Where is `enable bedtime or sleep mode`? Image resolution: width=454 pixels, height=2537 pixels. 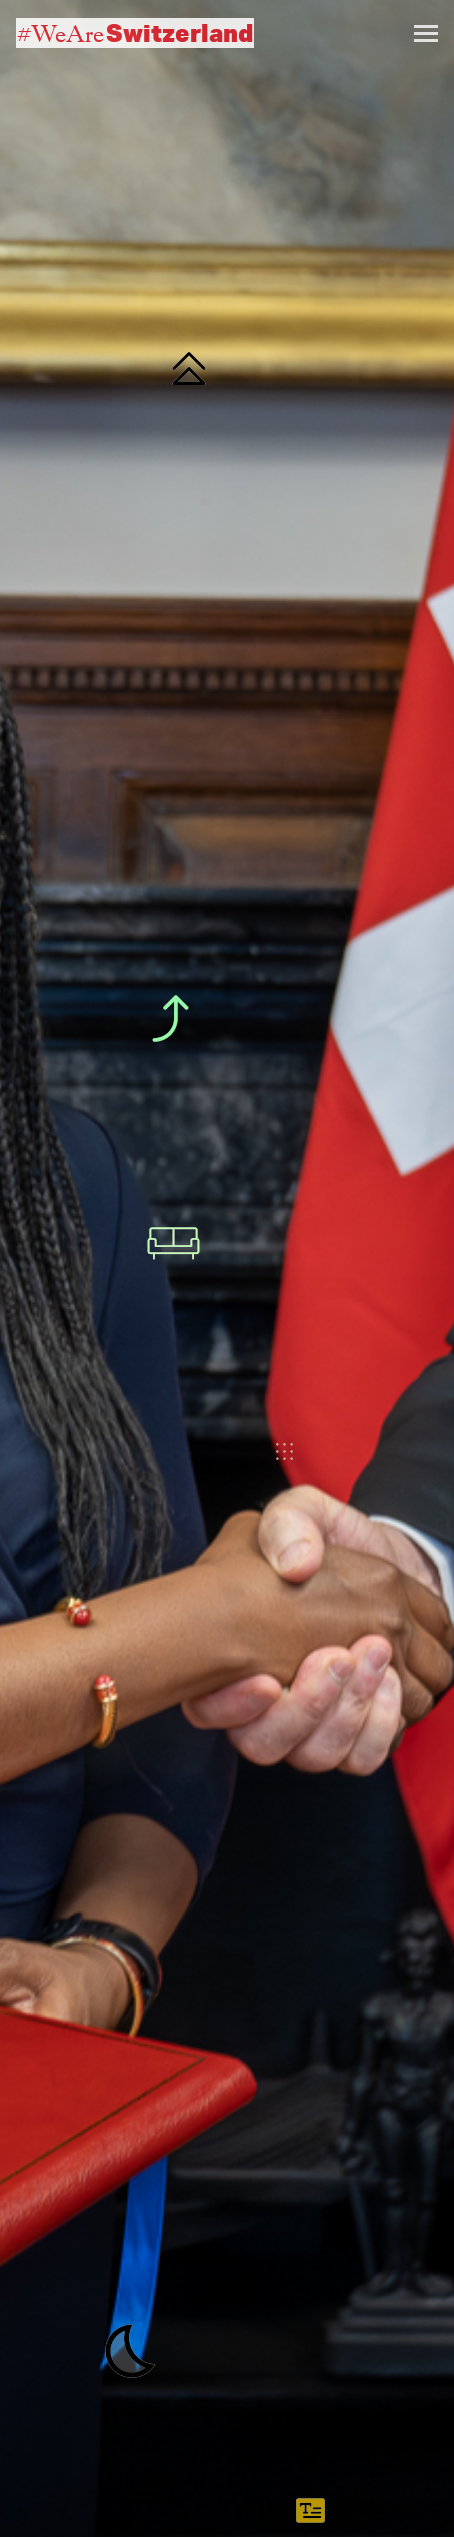 enable bedtime or sleep mode is located at coordinates (132, 2351).